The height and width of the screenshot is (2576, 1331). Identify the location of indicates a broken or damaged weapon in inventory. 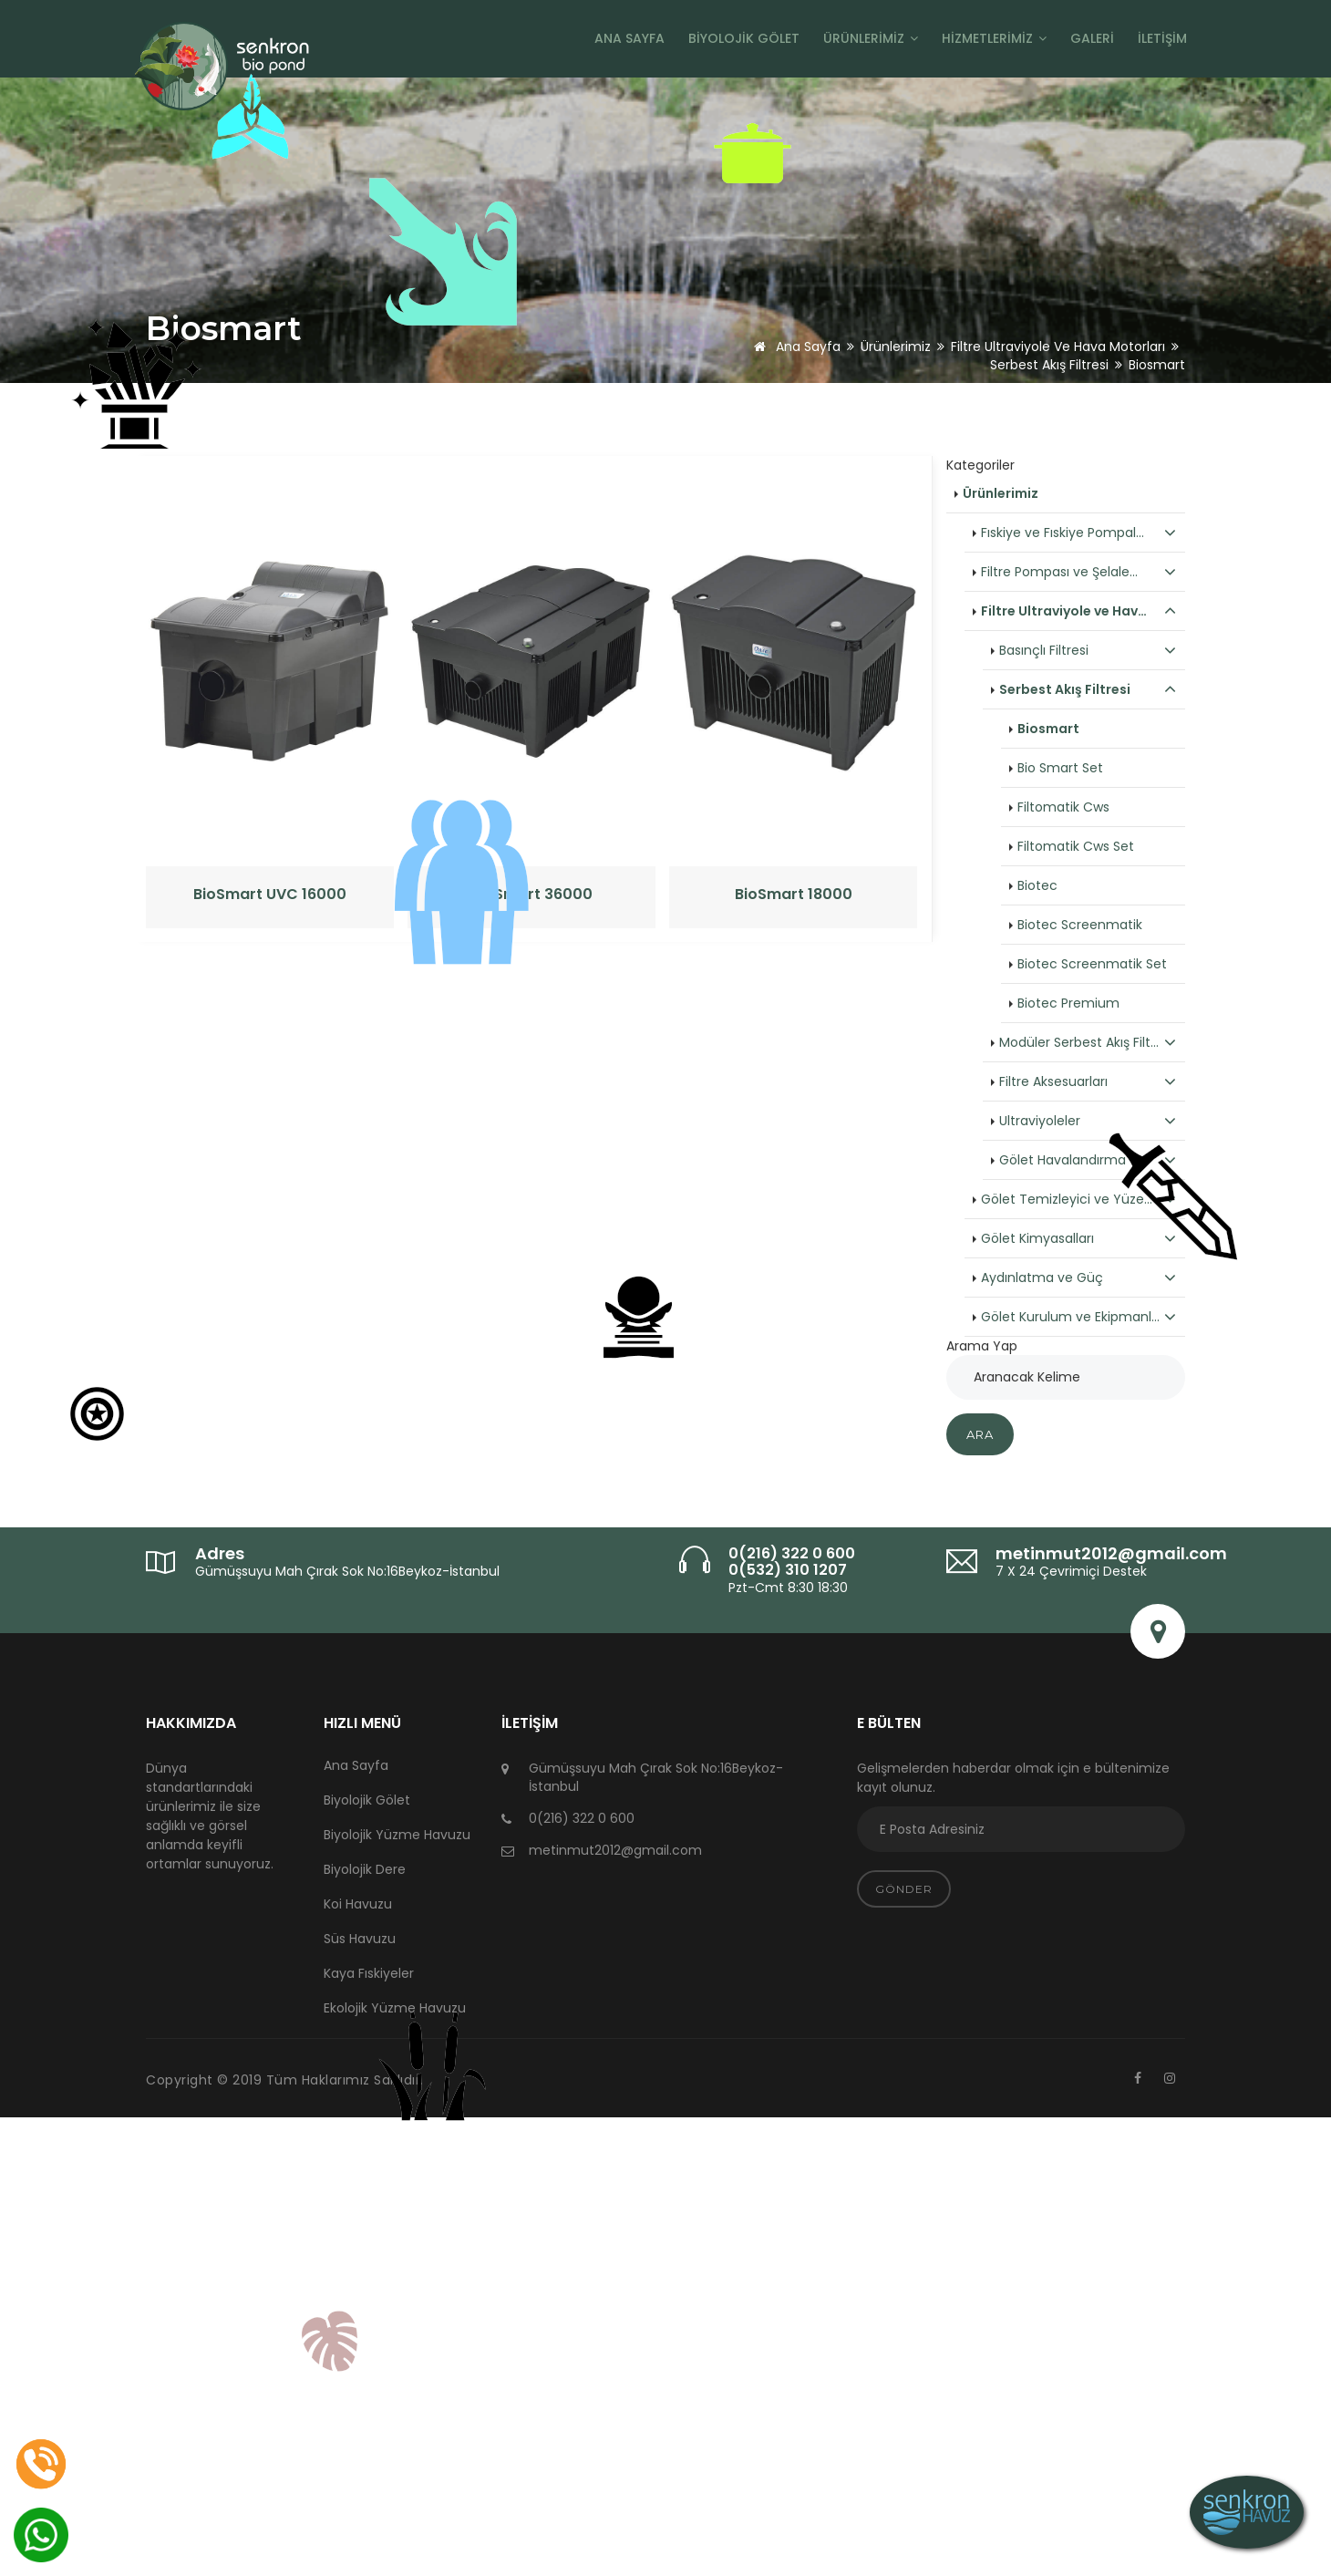
(1173, 1197).